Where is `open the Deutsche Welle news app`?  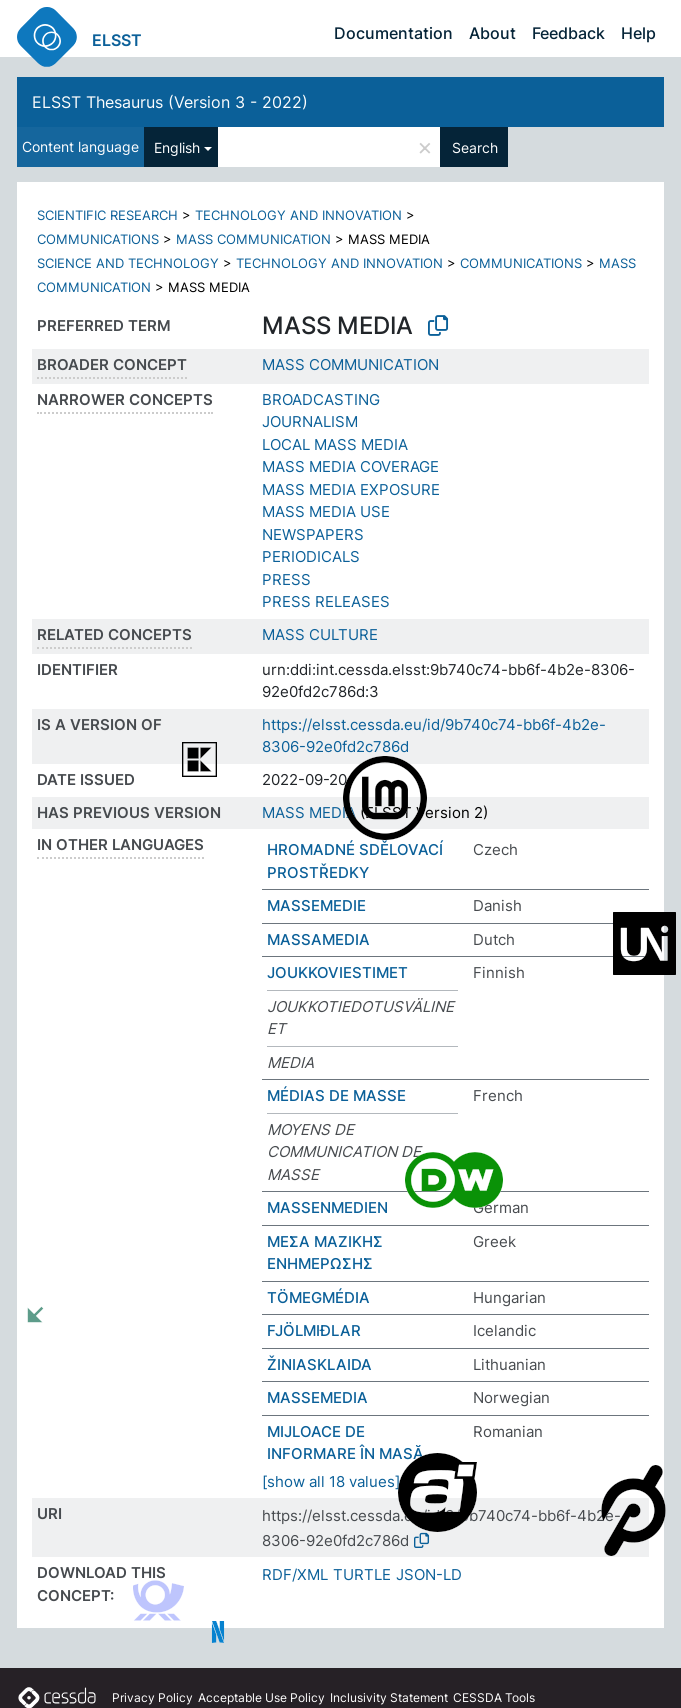 open the Deutsche Welle news app is located at coordinates (454, 1180).